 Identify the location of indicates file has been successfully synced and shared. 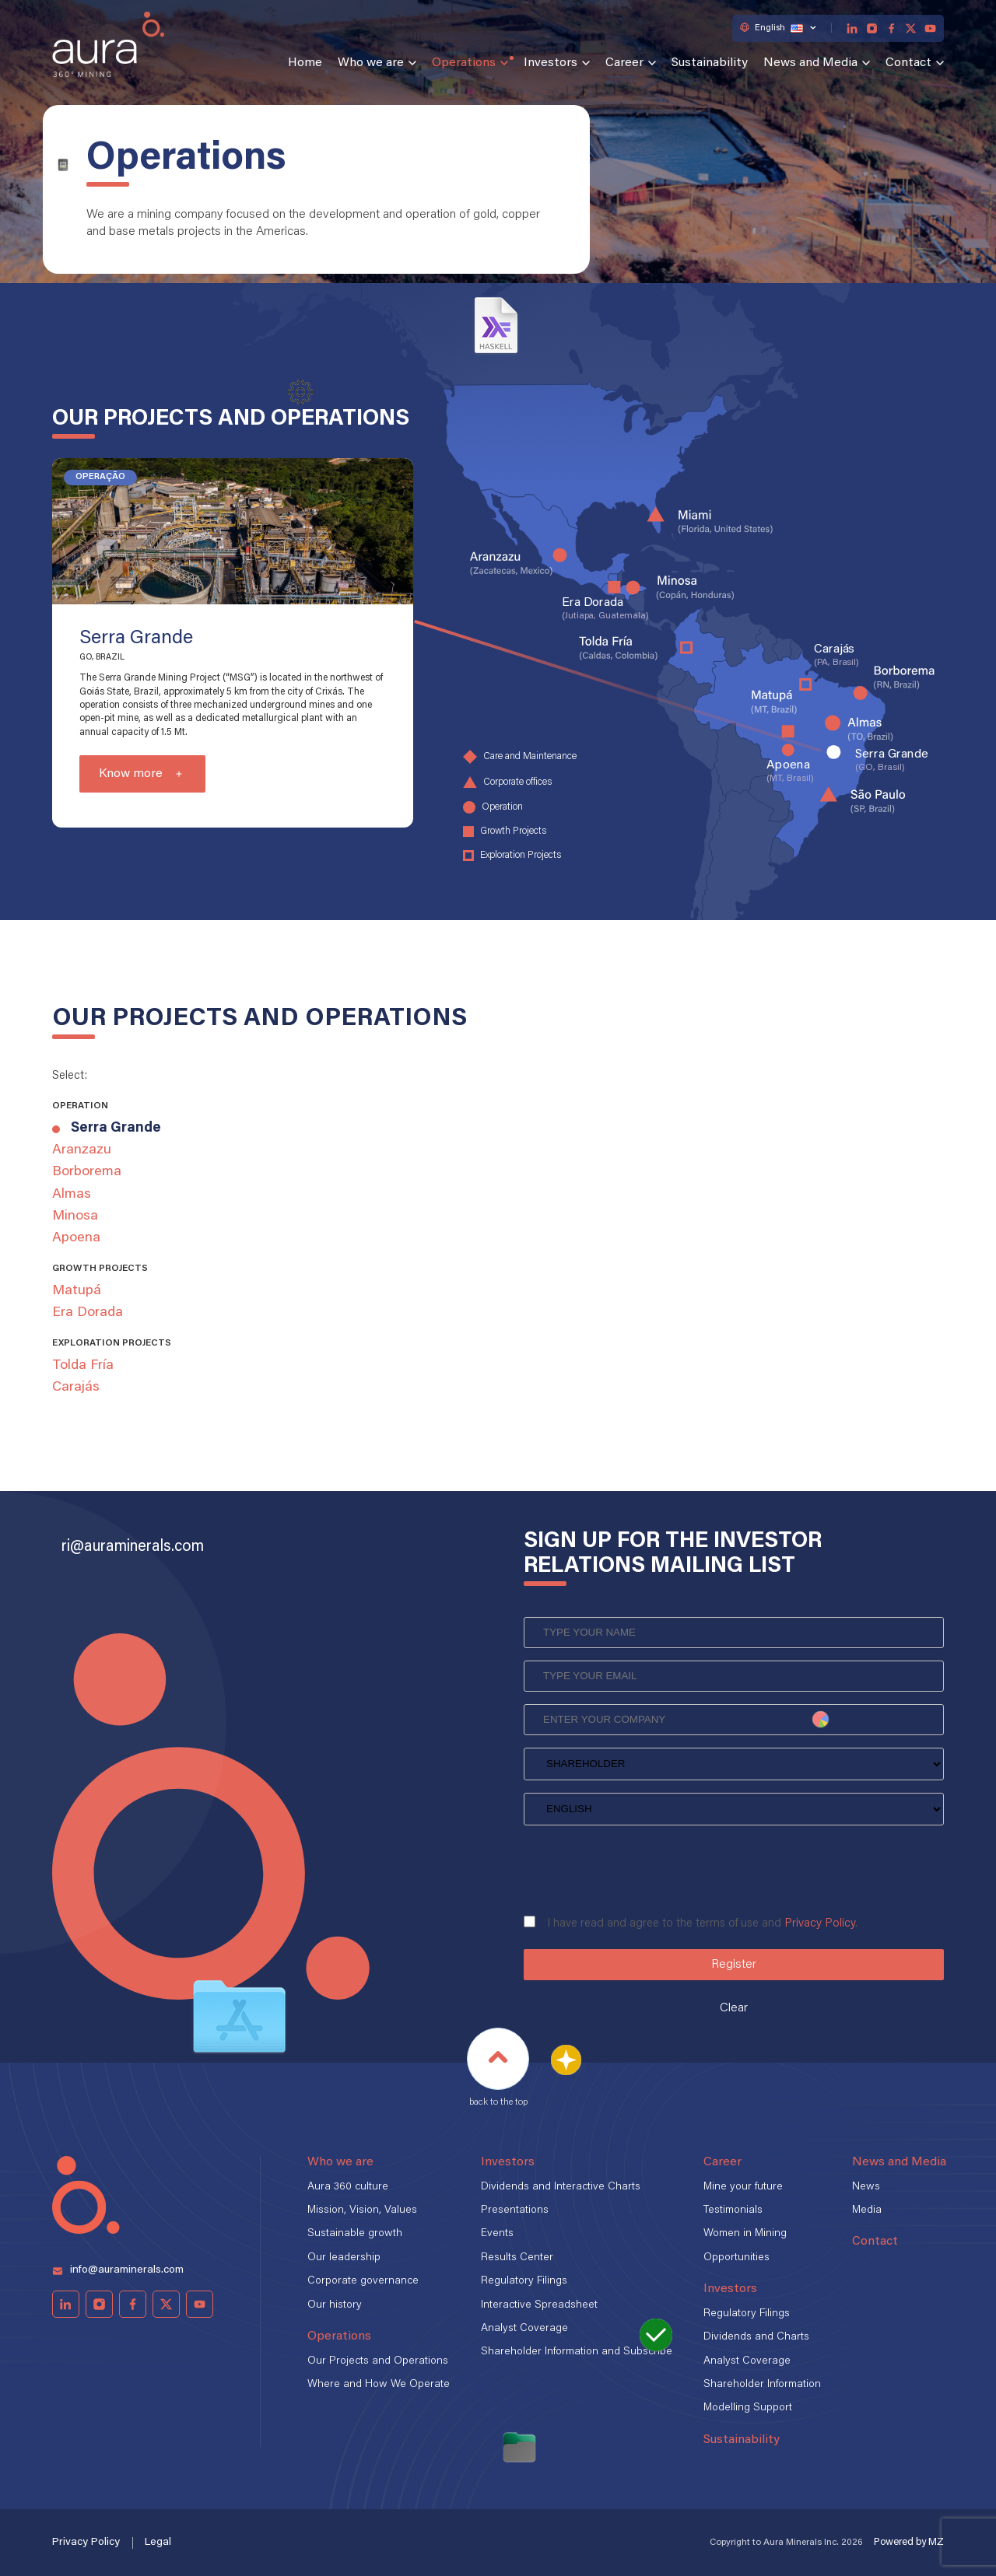
(656, 2335).